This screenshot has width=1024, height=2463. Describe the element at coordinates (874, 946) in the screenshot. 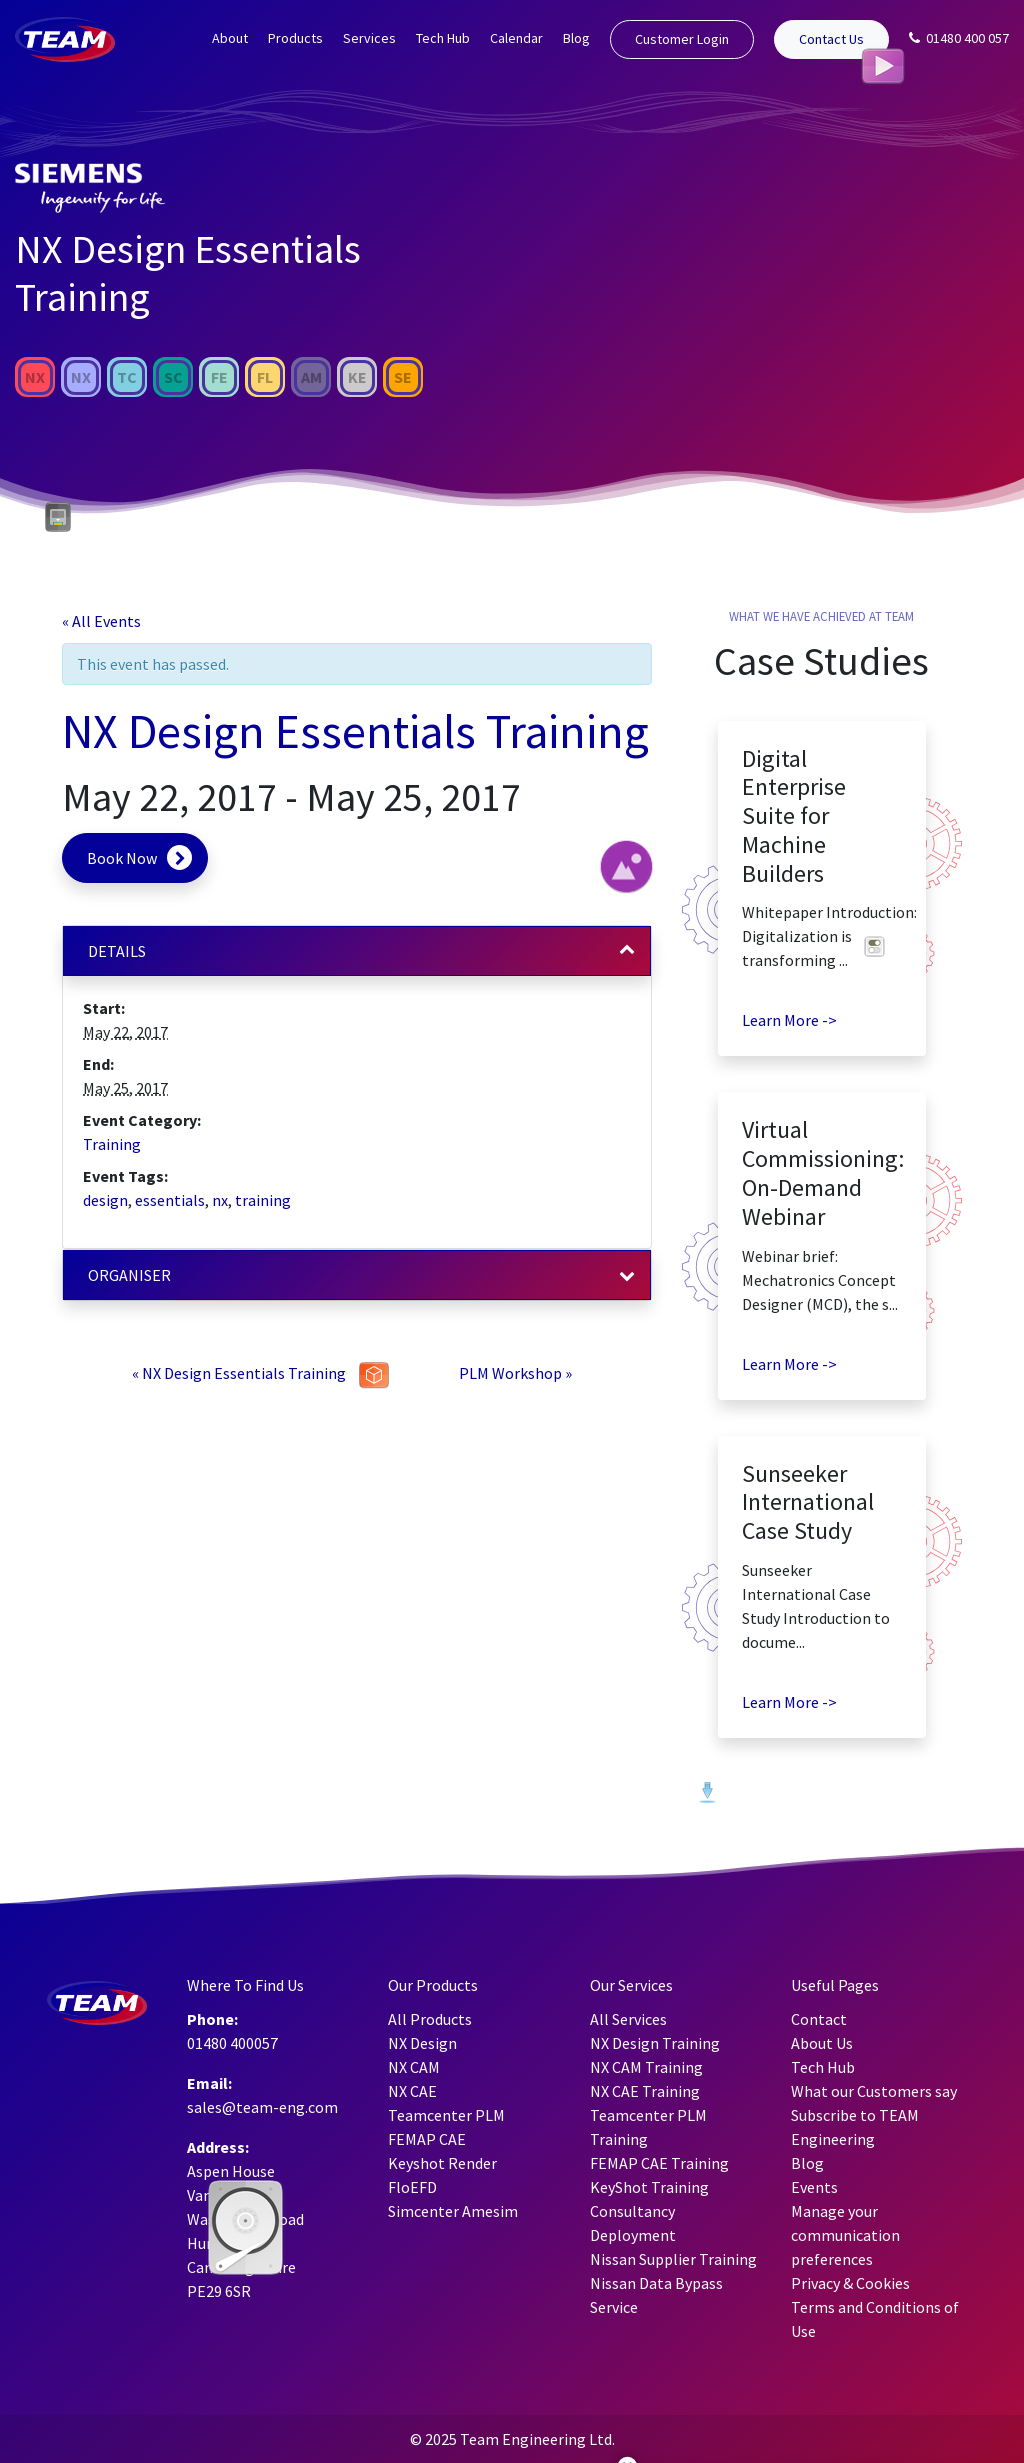

I see `open unity tweak tool settings` at that location.